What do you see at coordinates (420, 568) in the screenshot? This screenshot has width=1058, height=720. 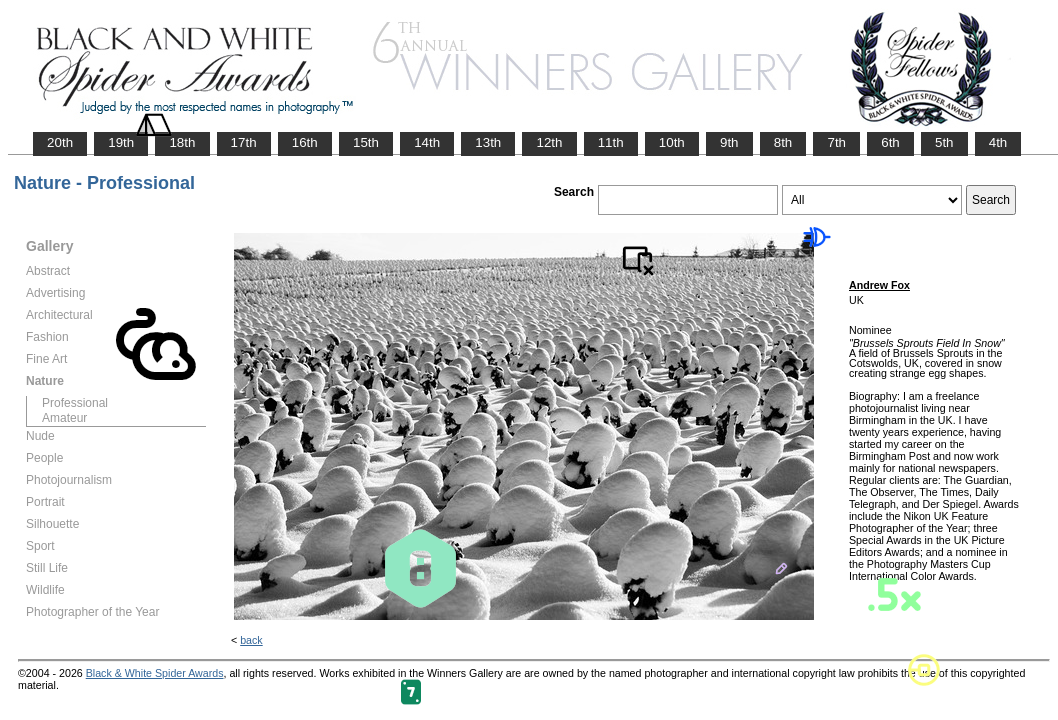 I see `indicates step 8 in a multi-step process` at bounding box center [420, 568].